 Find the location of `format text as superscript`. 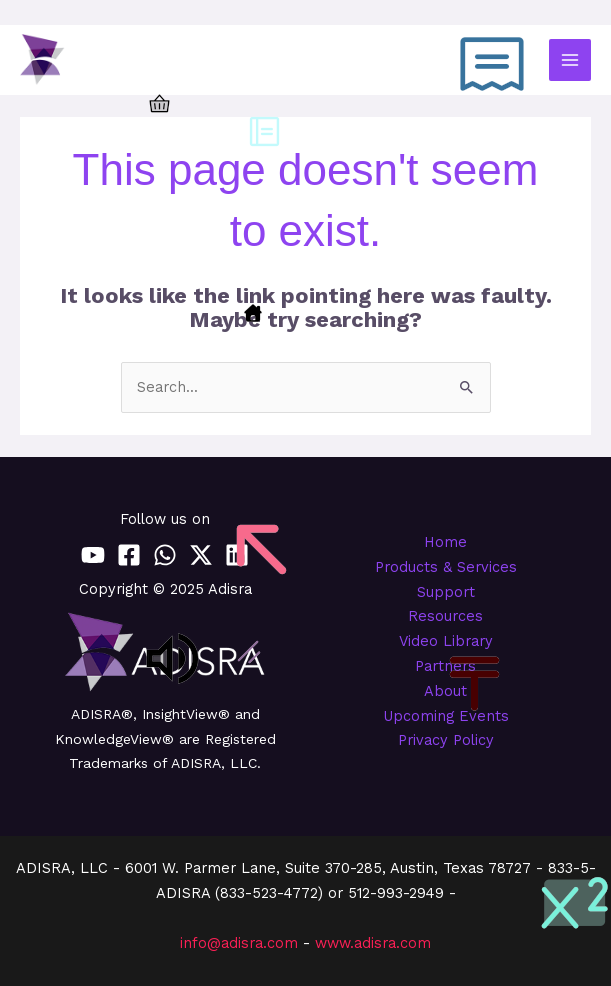

format text as superscript is located at coordinates (571, 904).